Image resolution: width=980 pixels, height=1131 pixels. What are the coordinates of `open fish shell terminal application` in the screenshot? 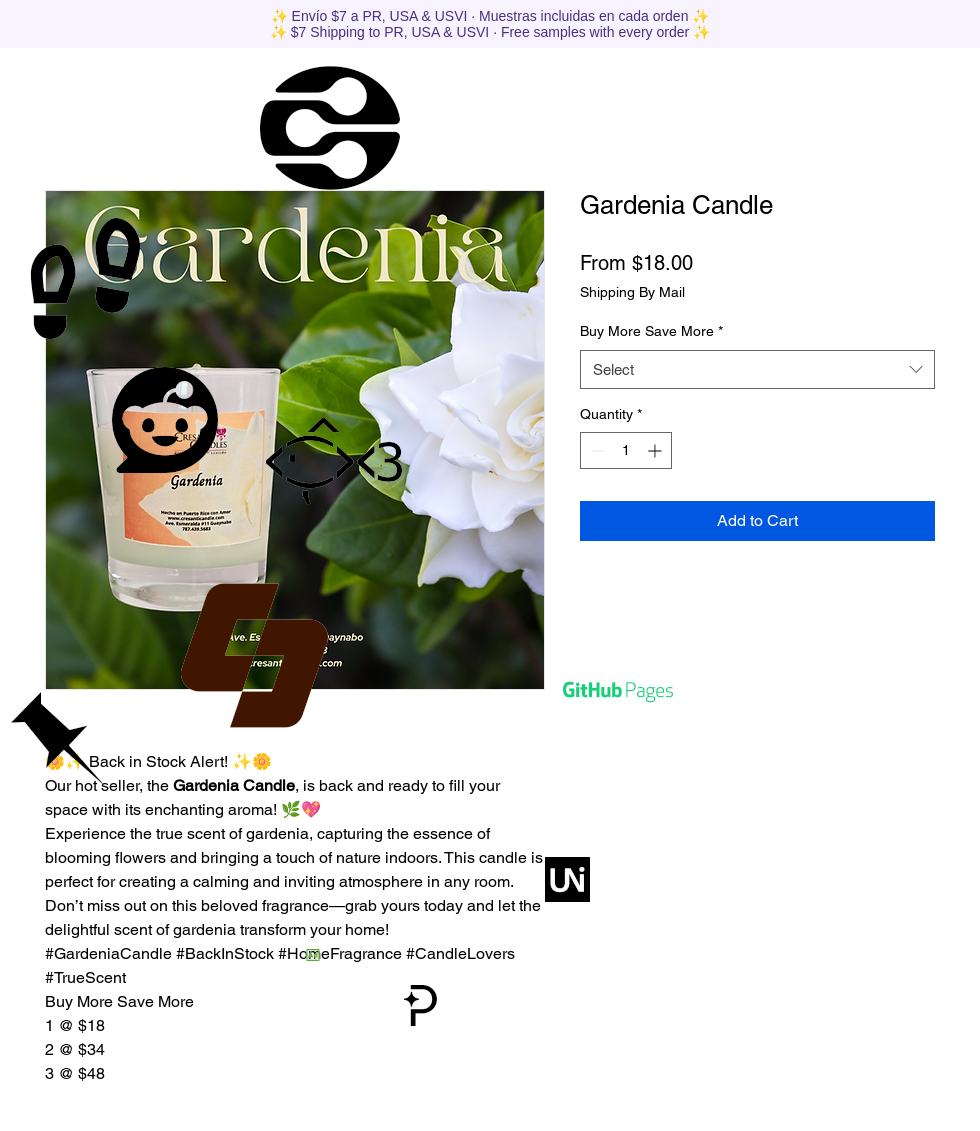 It's located at (334, 461).